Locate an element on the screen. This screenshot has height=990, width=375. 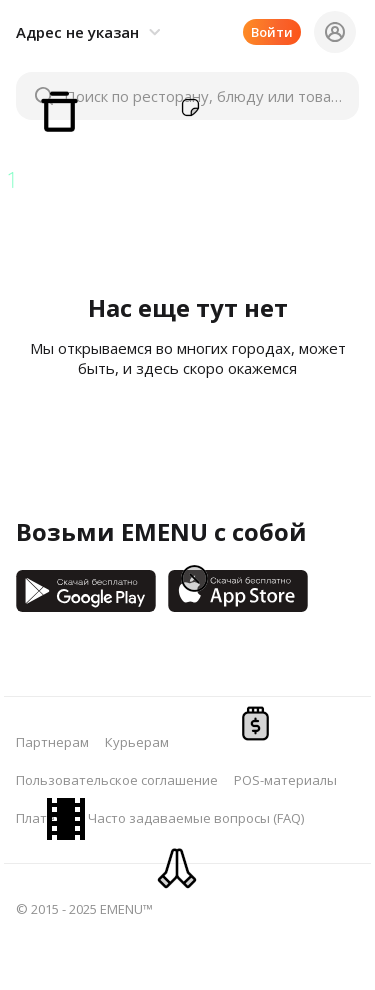
indicates first place or top ranking is located at coordinates (12, 180).